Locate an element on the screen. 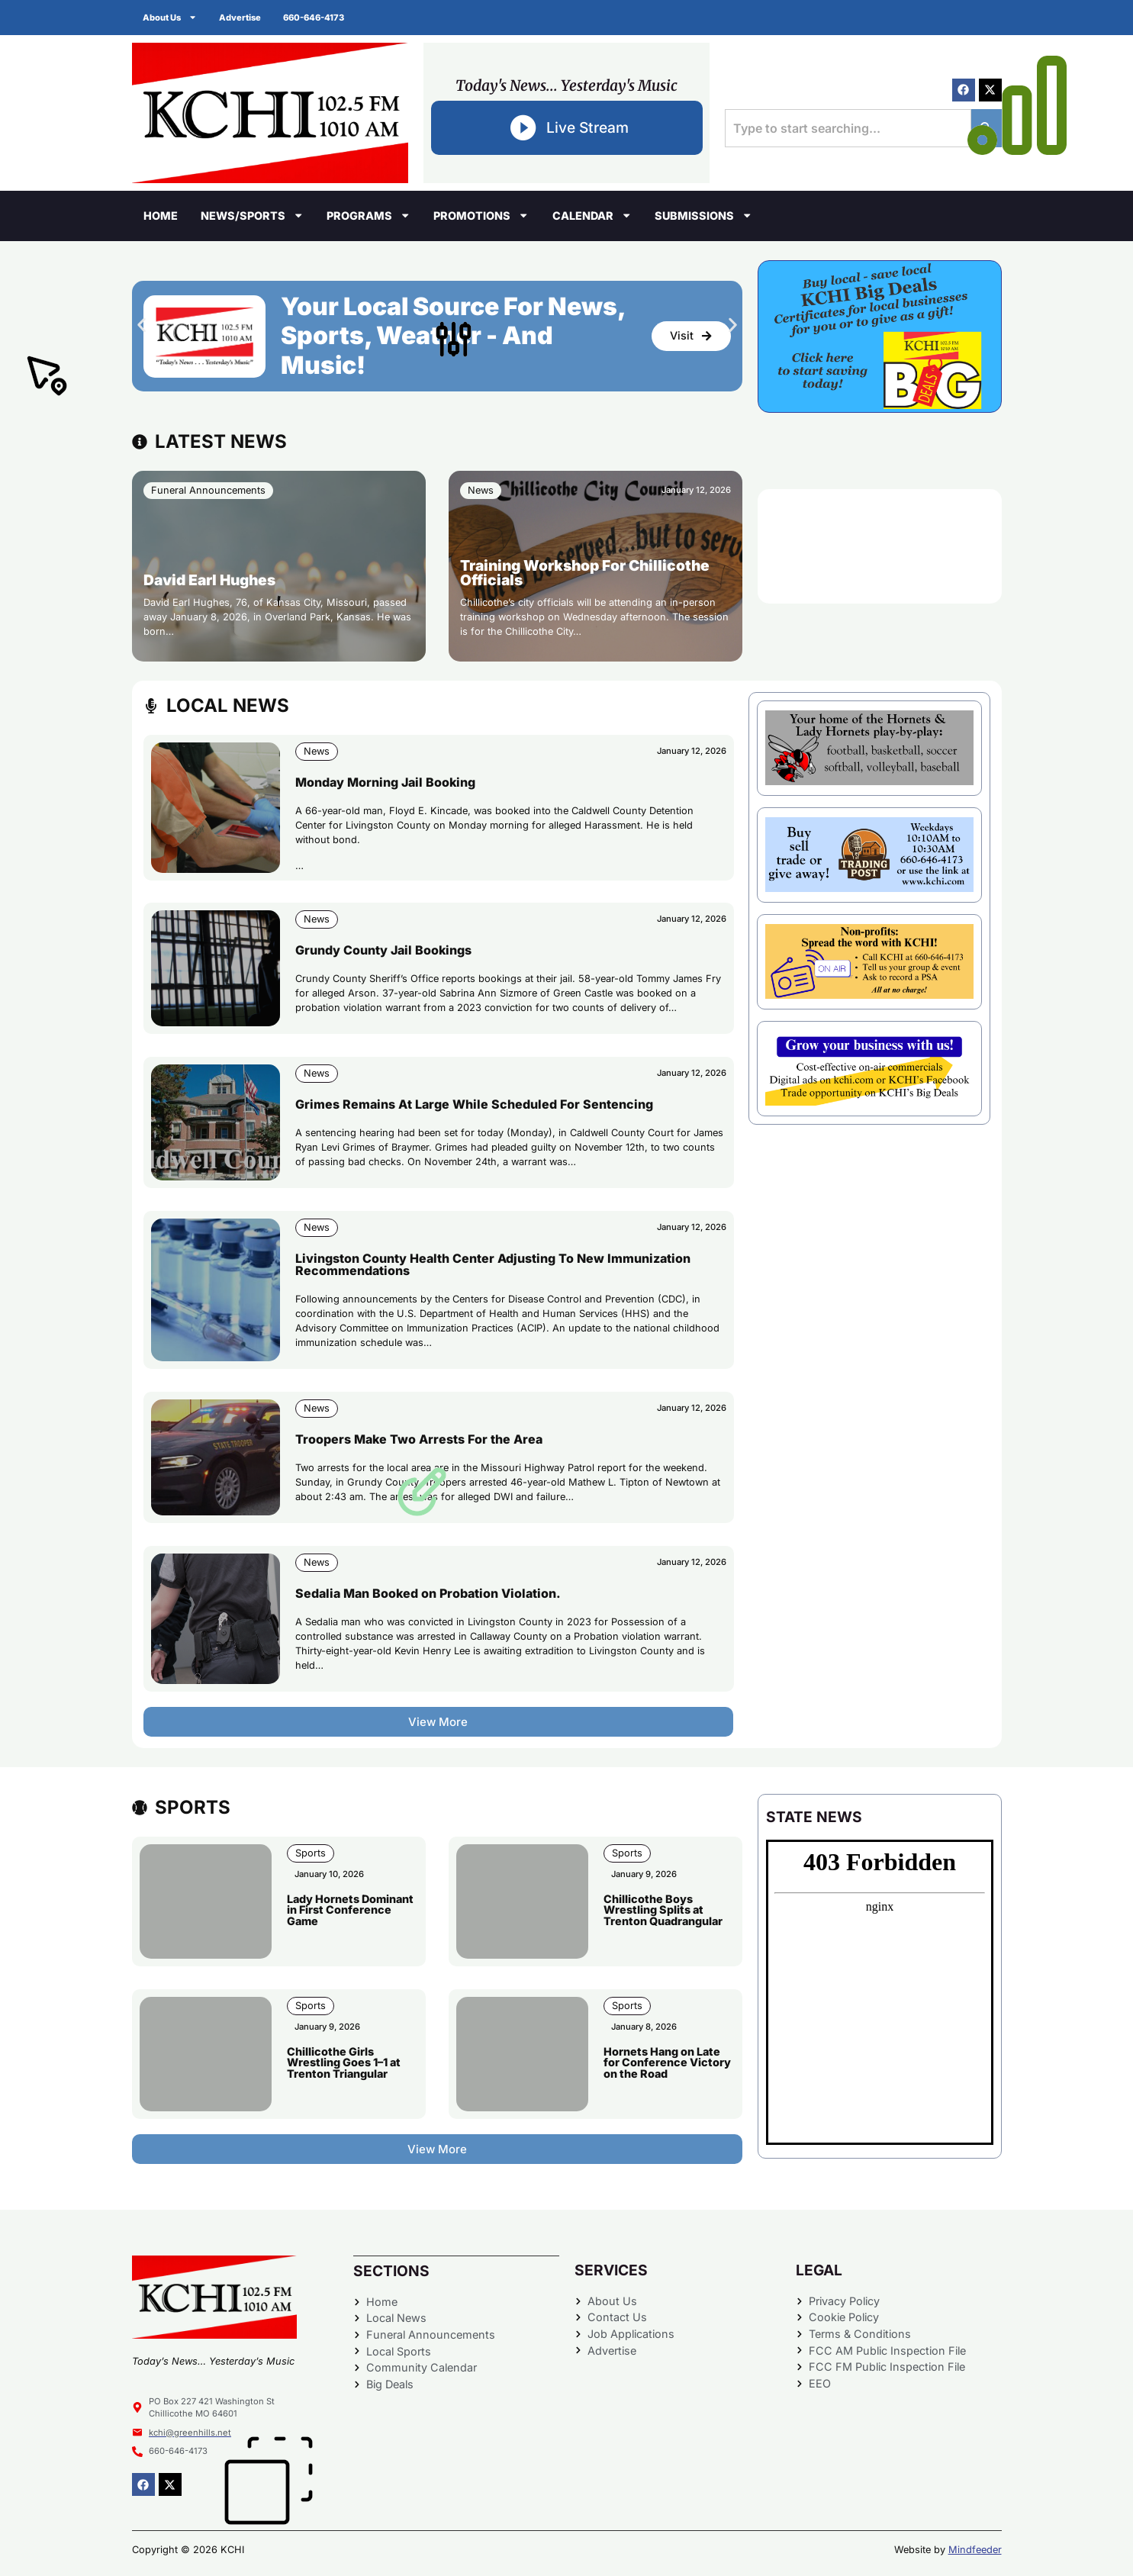 This screenshot has height=2576, width=1133. edit your profile or settings is located at coordinates (422, 1492).